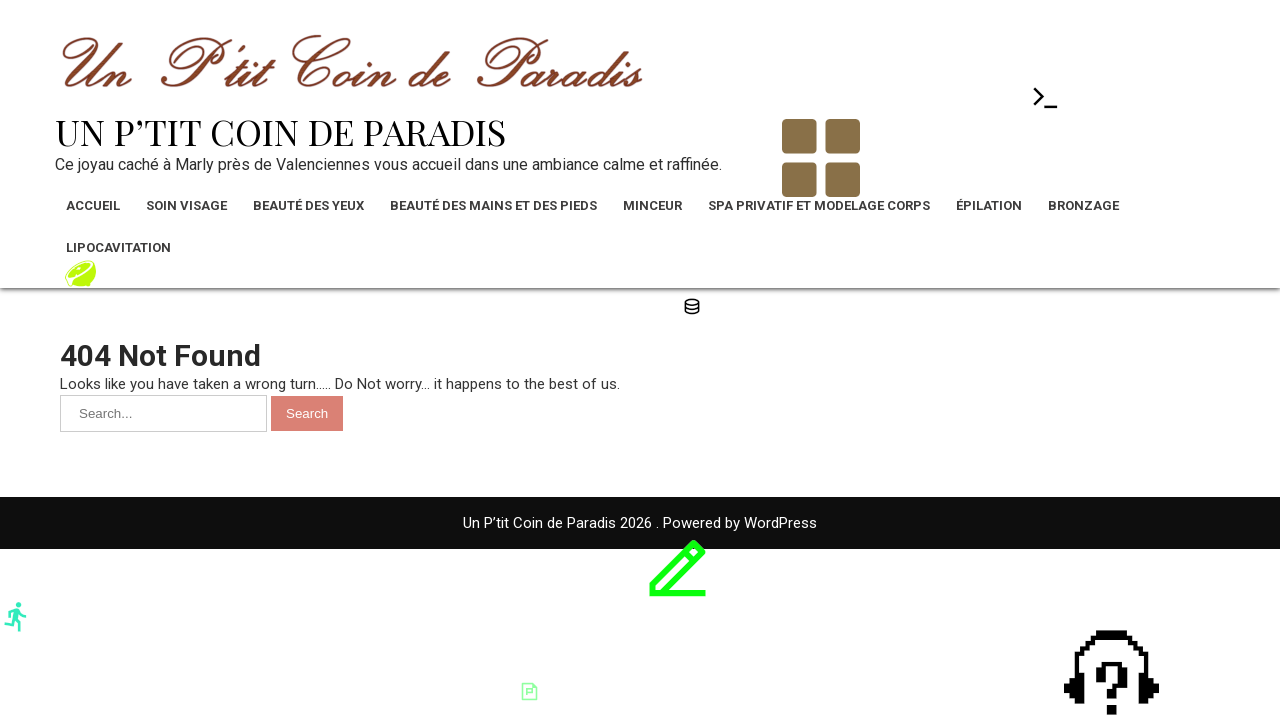  I want to click on open the command line terminal, so click(1045, 96).